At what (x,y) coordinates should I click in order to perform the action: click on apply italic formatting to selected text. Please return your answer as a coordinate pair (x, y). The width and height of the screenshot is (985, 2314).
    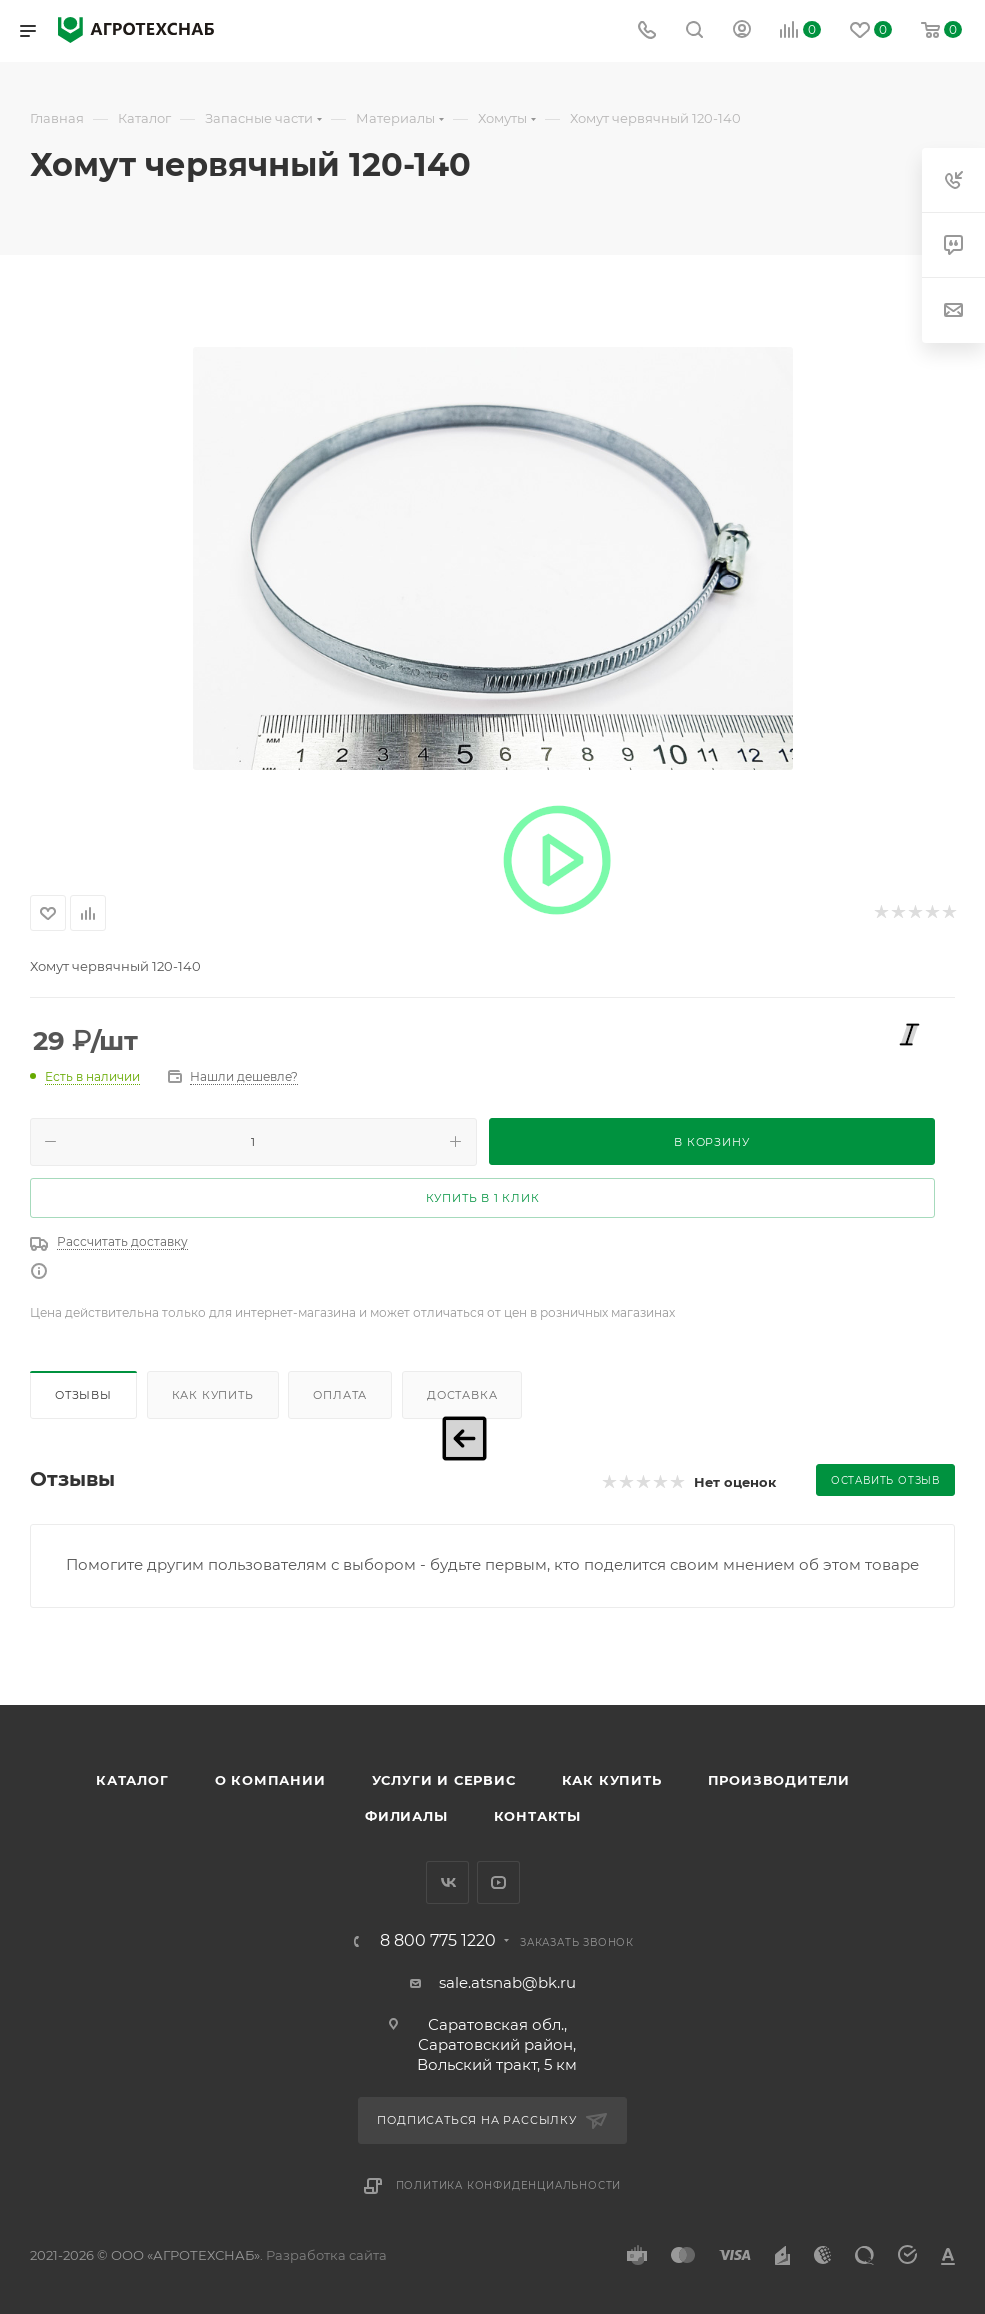
    Looking at the image, I should click on (909, 1034).